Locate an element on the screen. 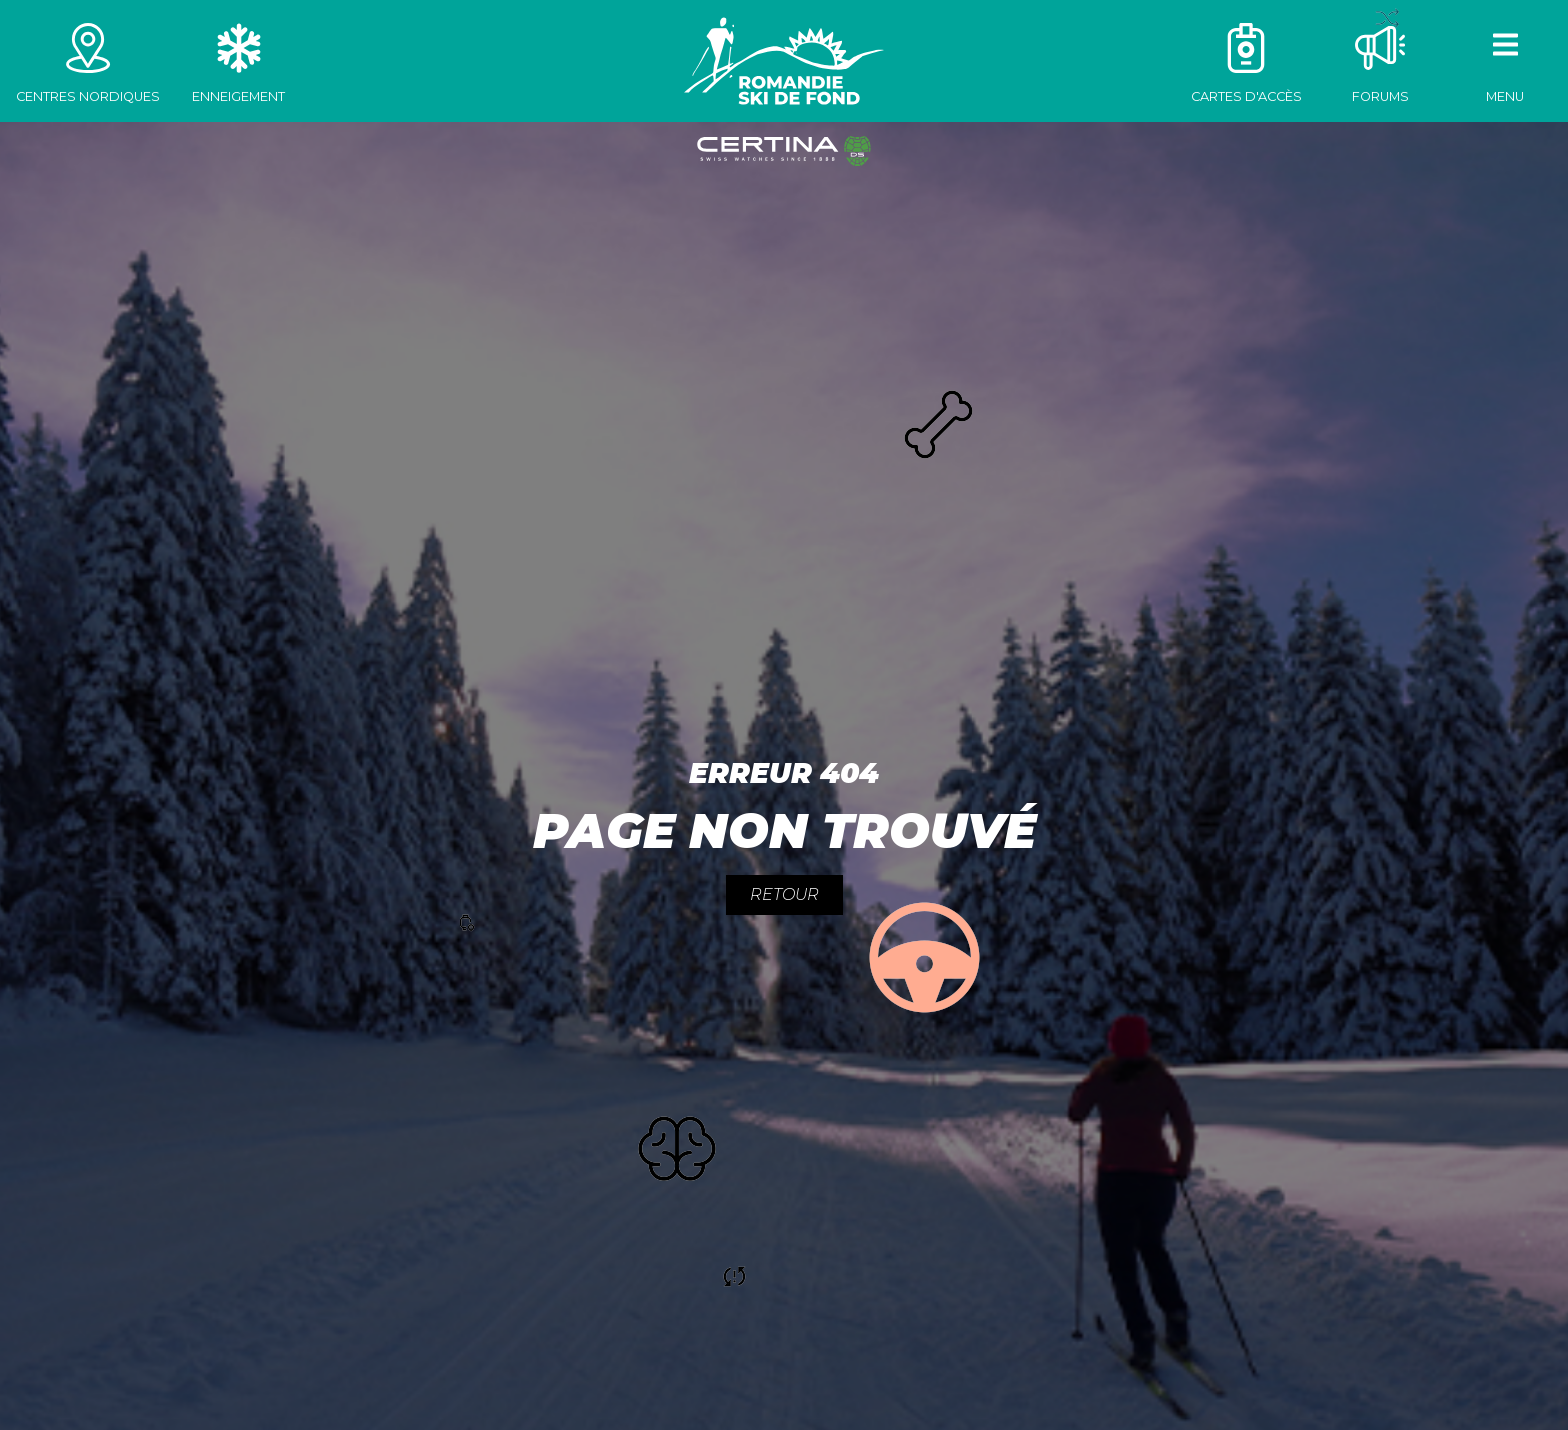 This screenshot has width=1568, height=1430. access driving or navigation mode is located at coordinates (924, 957).